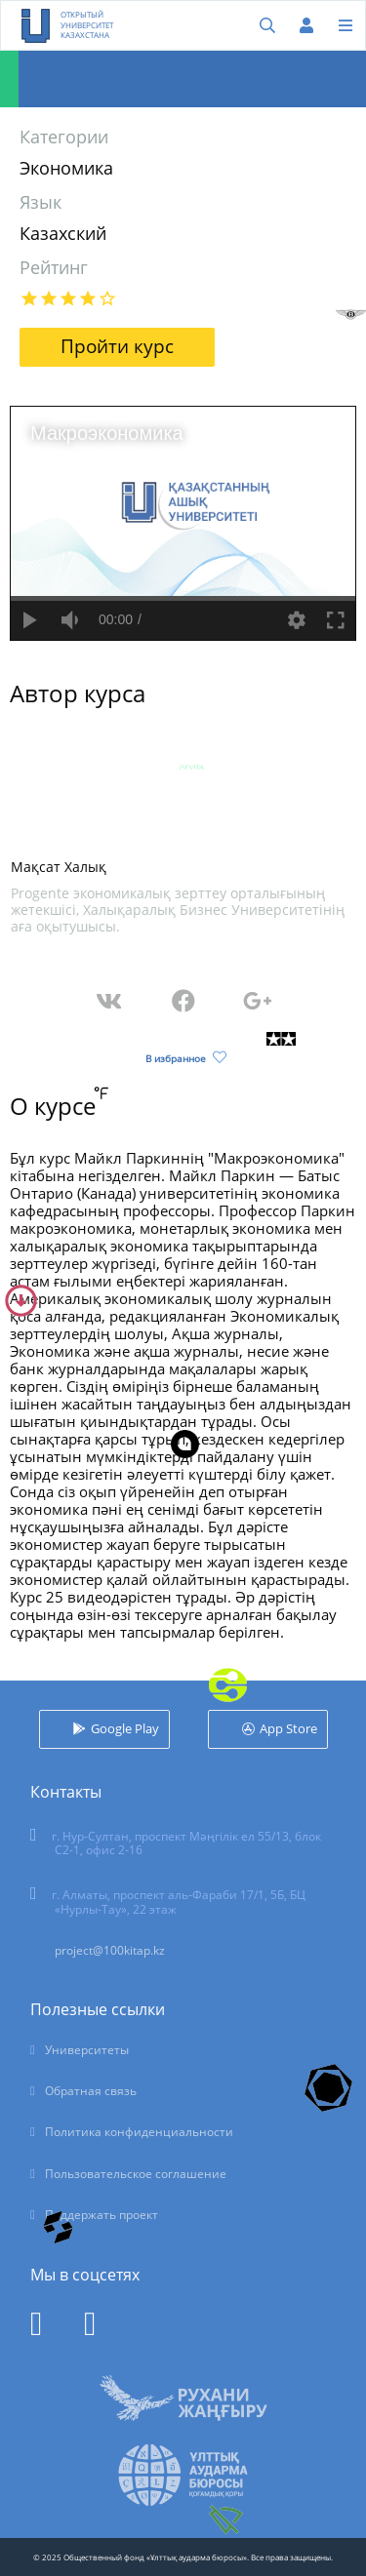 The image size is (366, 2576). Describe the element at coordinates (227, 1684) in the screenshot. I see `connect to dlna-enabled devices for media streaming` at that location.